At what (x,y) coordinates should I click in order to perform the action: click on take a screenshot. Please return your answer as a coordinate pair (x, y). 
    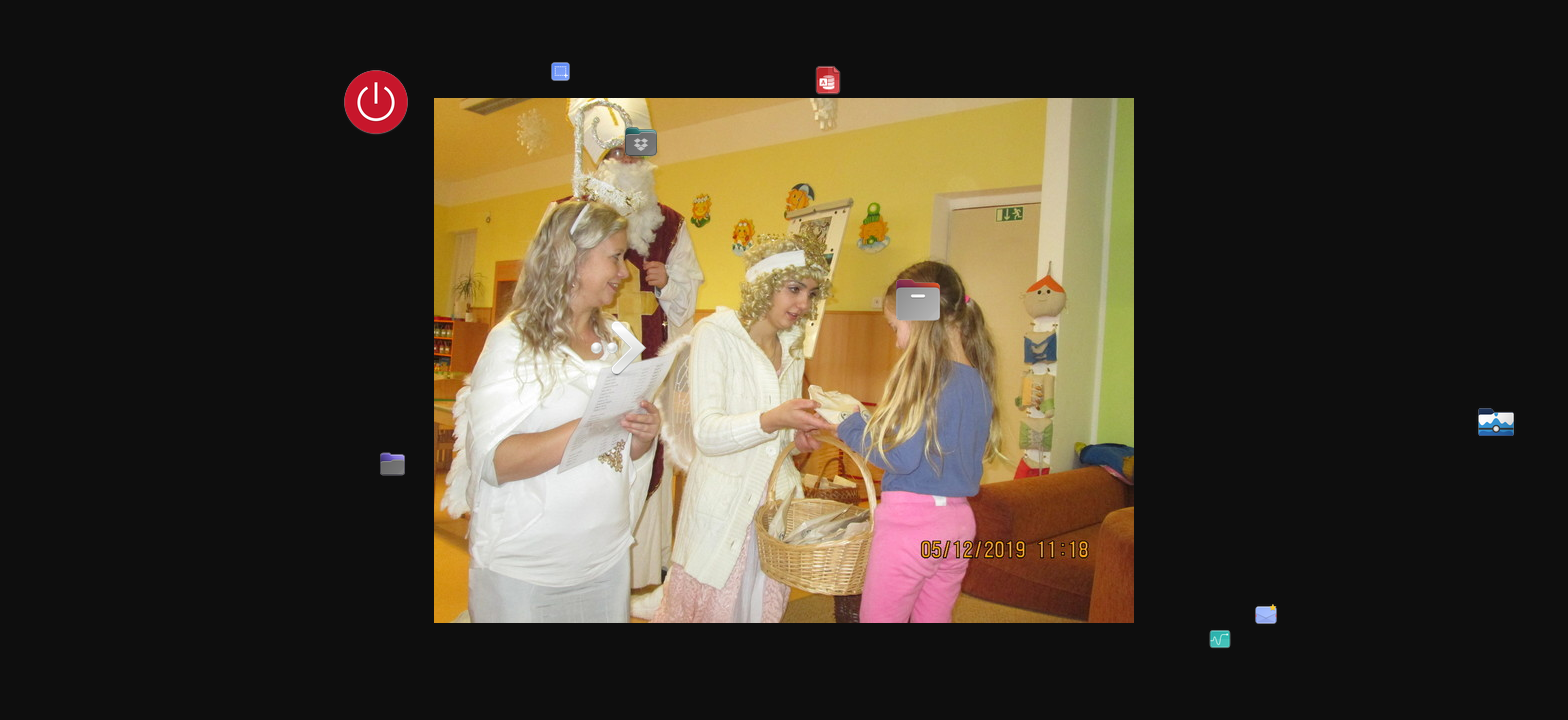
    Looking at the image, I should click on (560, 71).